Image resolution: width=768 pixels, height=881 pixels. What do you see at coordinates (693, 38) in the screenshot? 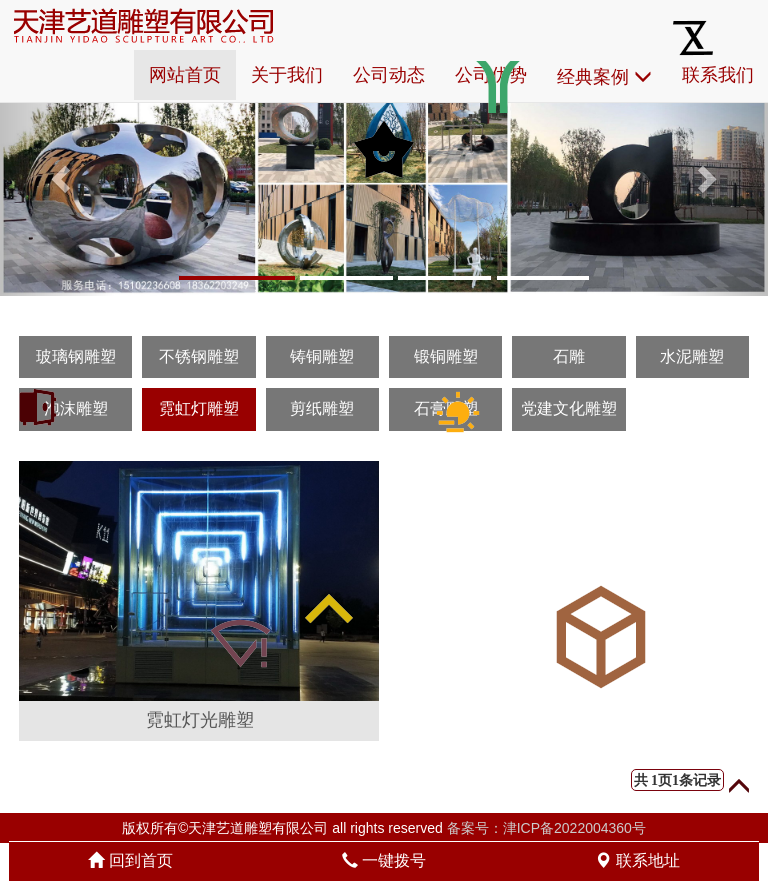
I see `tuxedo computers brand logo` at bounding box center [693, 38].